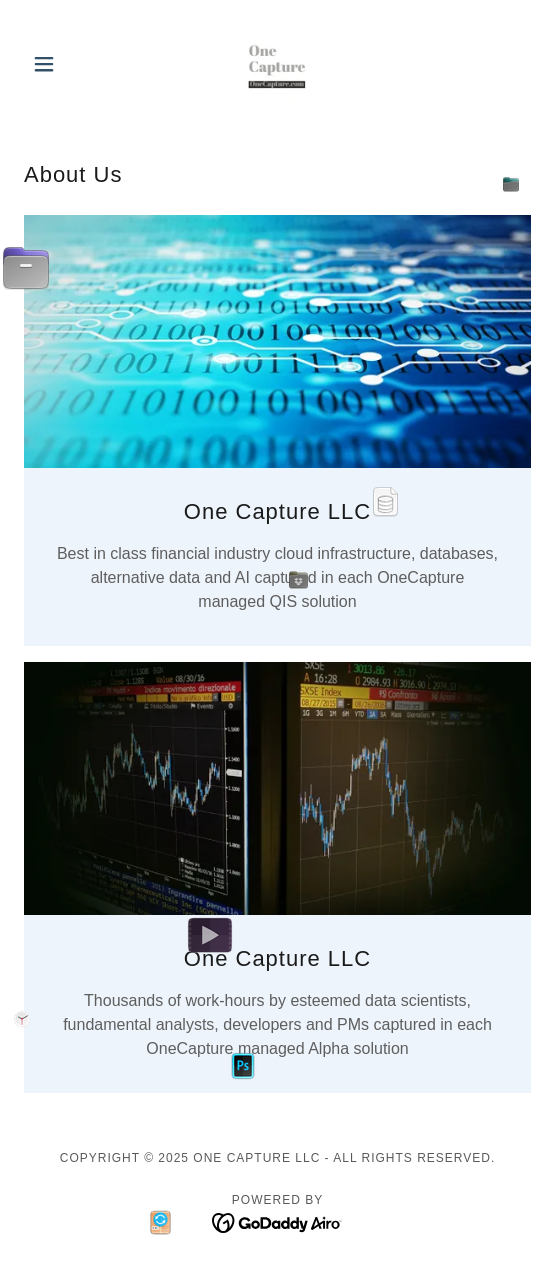  Describe the element at coordinates (385, 501) in the screenshot. I see `indicates a SQL database file` at that location.